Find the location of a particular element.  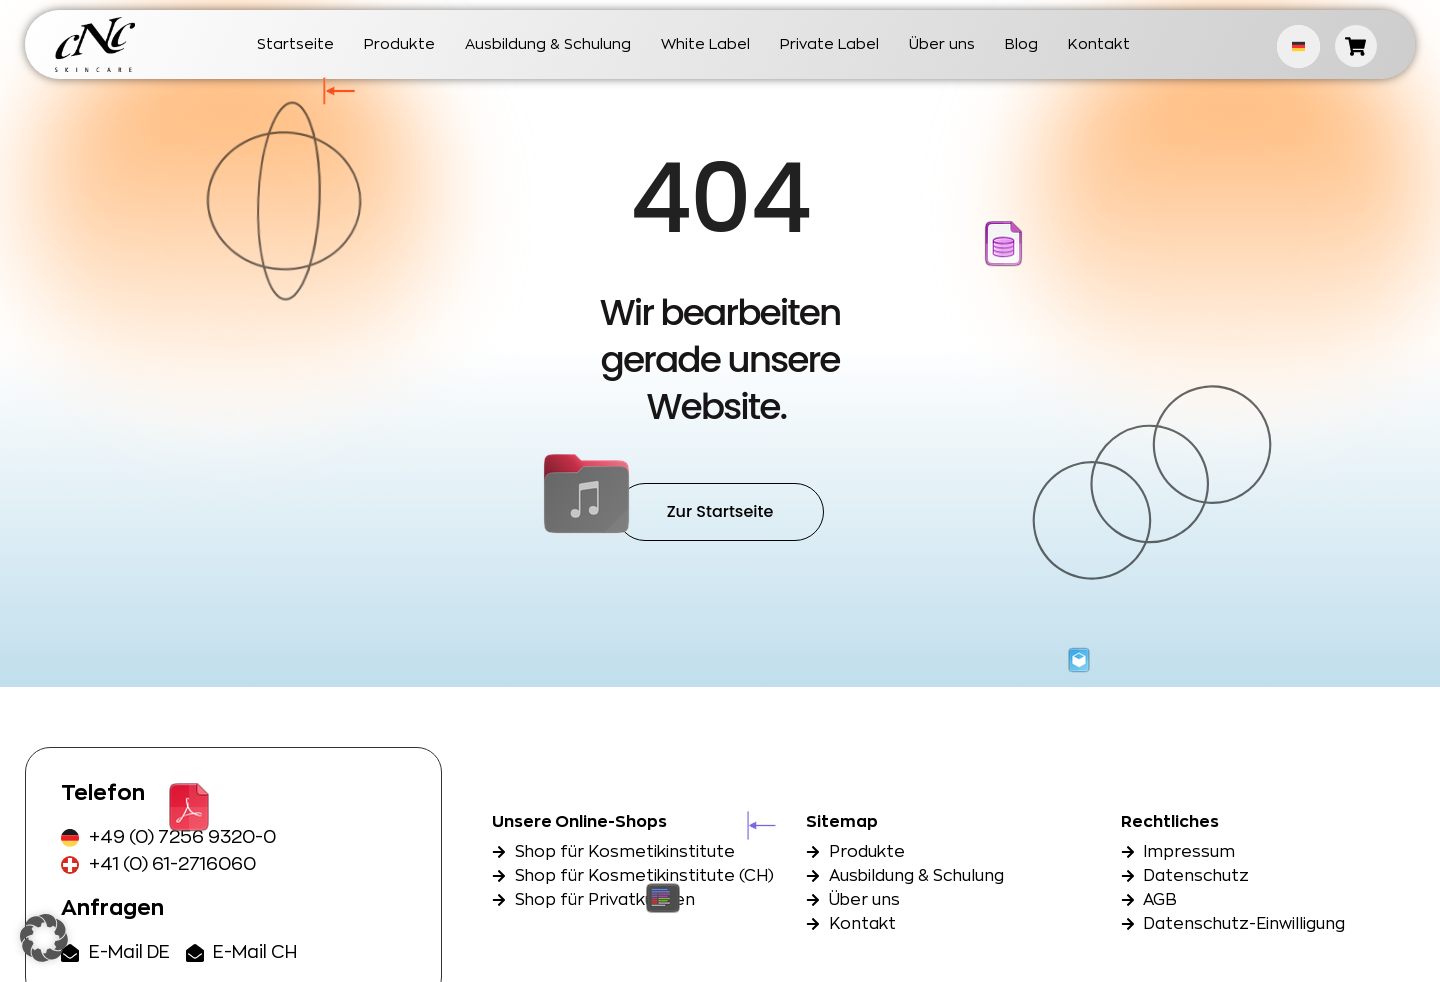

a compressed pdf document file is located at coordinates (189, 807).